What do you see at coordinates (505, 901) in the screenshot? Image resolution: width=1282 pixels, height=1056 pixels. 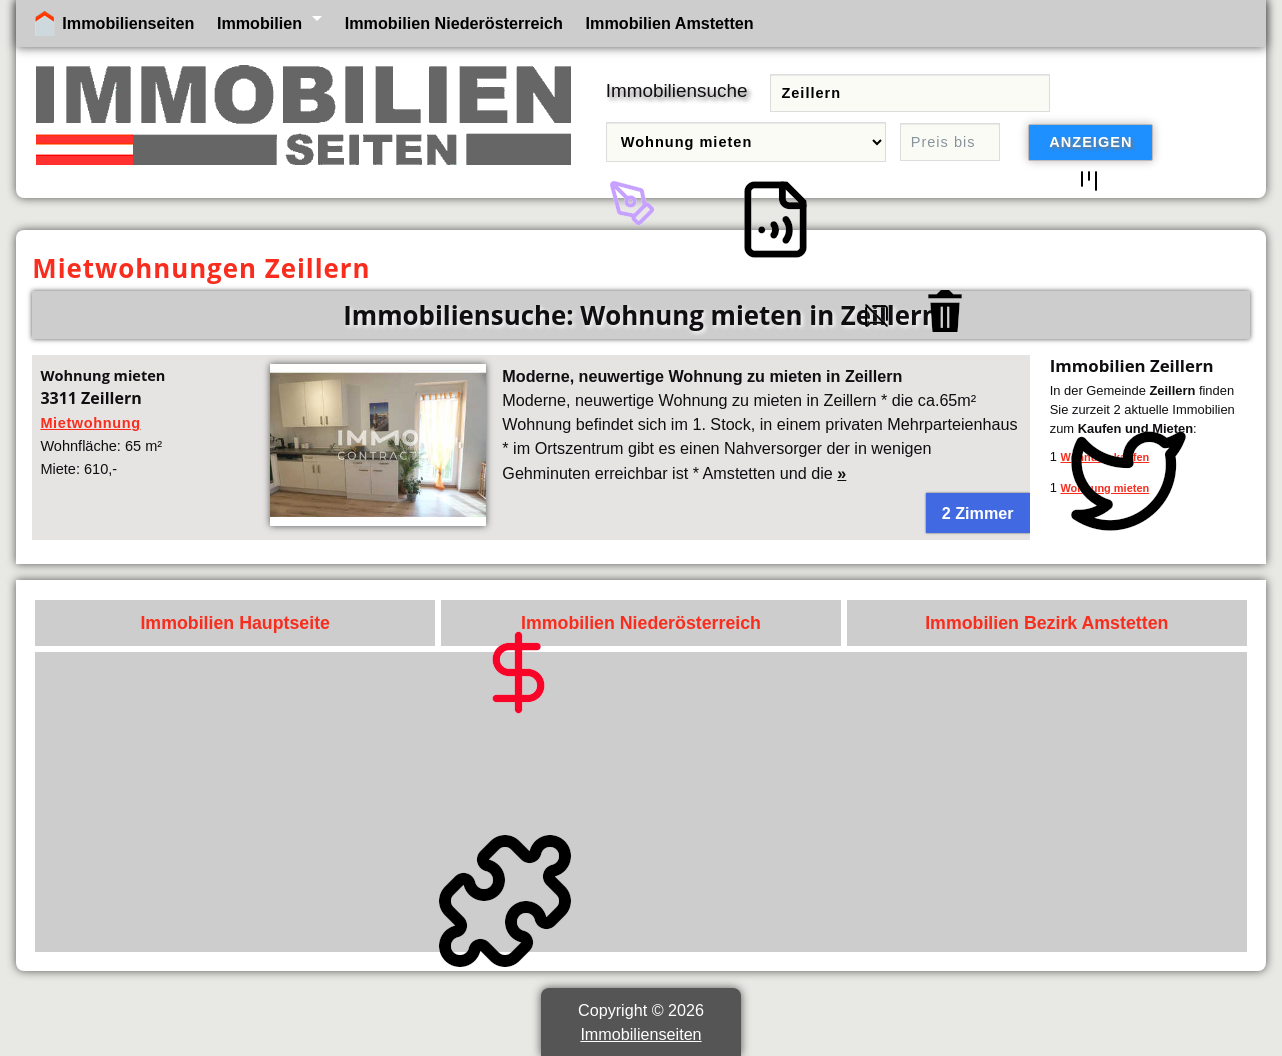 I see `access extensions or plugins` at bounding box center [505, 901].